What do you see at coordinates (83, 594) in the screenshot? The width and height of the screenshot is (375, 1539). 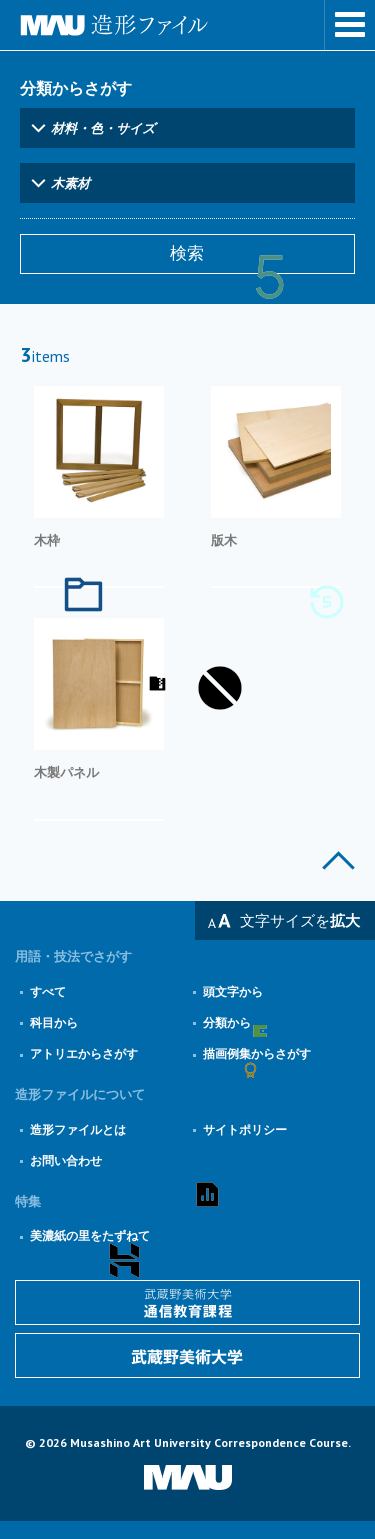 I see `open folder to view files` at bounding box center [83, 594].